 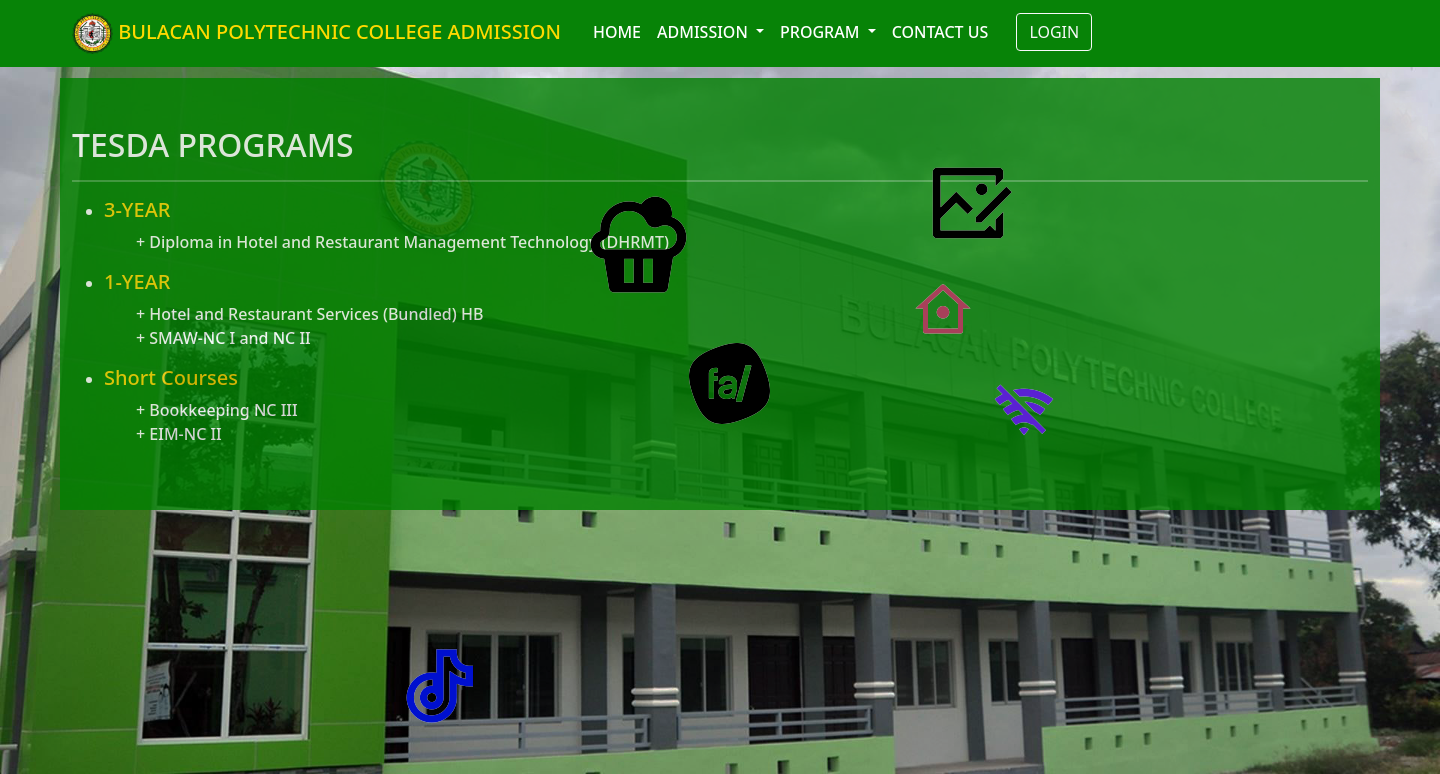 What do you see at coordinates (440, 686) in the screenshot?
I see `open the tiktok app` at bounding box center [440, 686].